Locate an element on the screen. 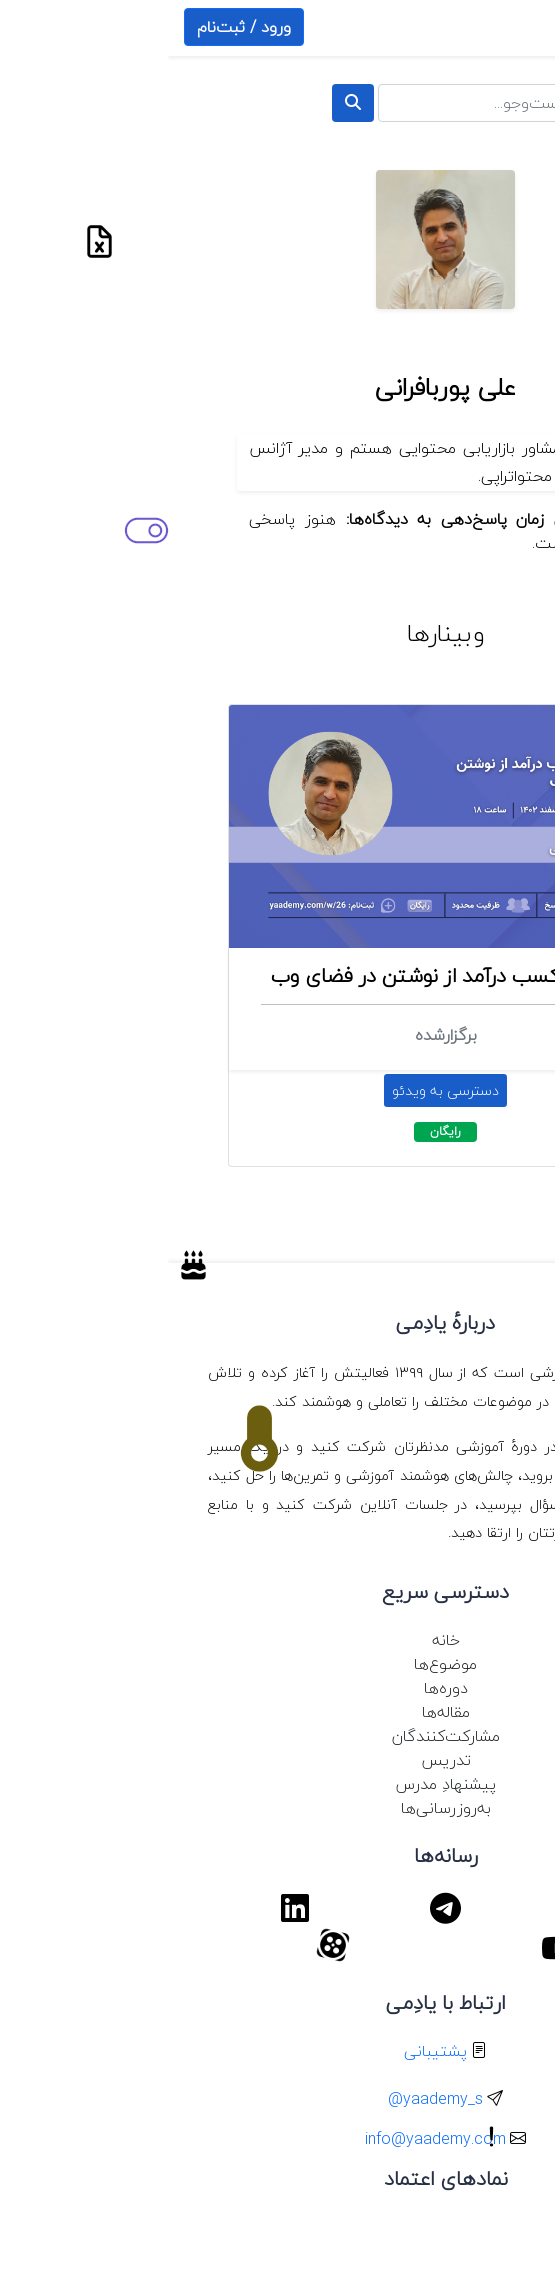 Image resolution: width=555 pixels, height=2279 pixels. view birthday or celebration events is located at coordinates (193, 1265).